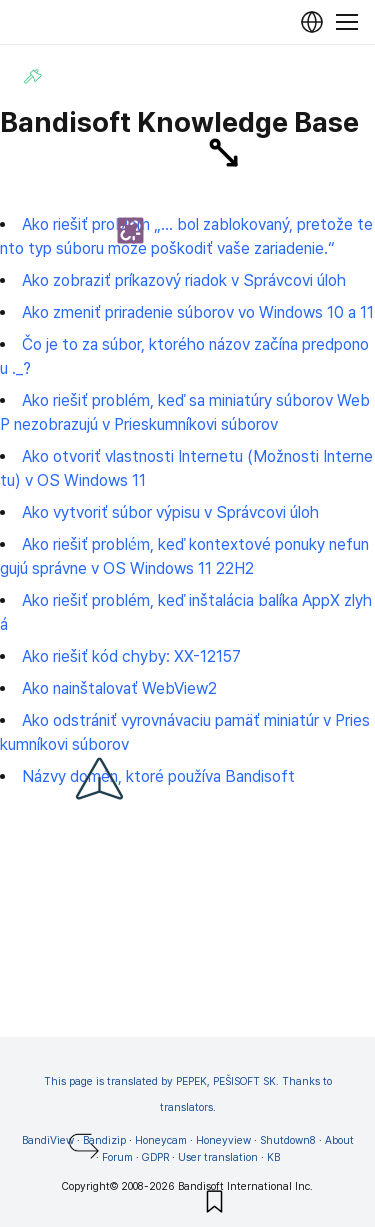 The width and height of the screenshot is (375, 1227). Describe the element at coordinates (135, 540) in the screenshot. I see `log out of your account` at that location.